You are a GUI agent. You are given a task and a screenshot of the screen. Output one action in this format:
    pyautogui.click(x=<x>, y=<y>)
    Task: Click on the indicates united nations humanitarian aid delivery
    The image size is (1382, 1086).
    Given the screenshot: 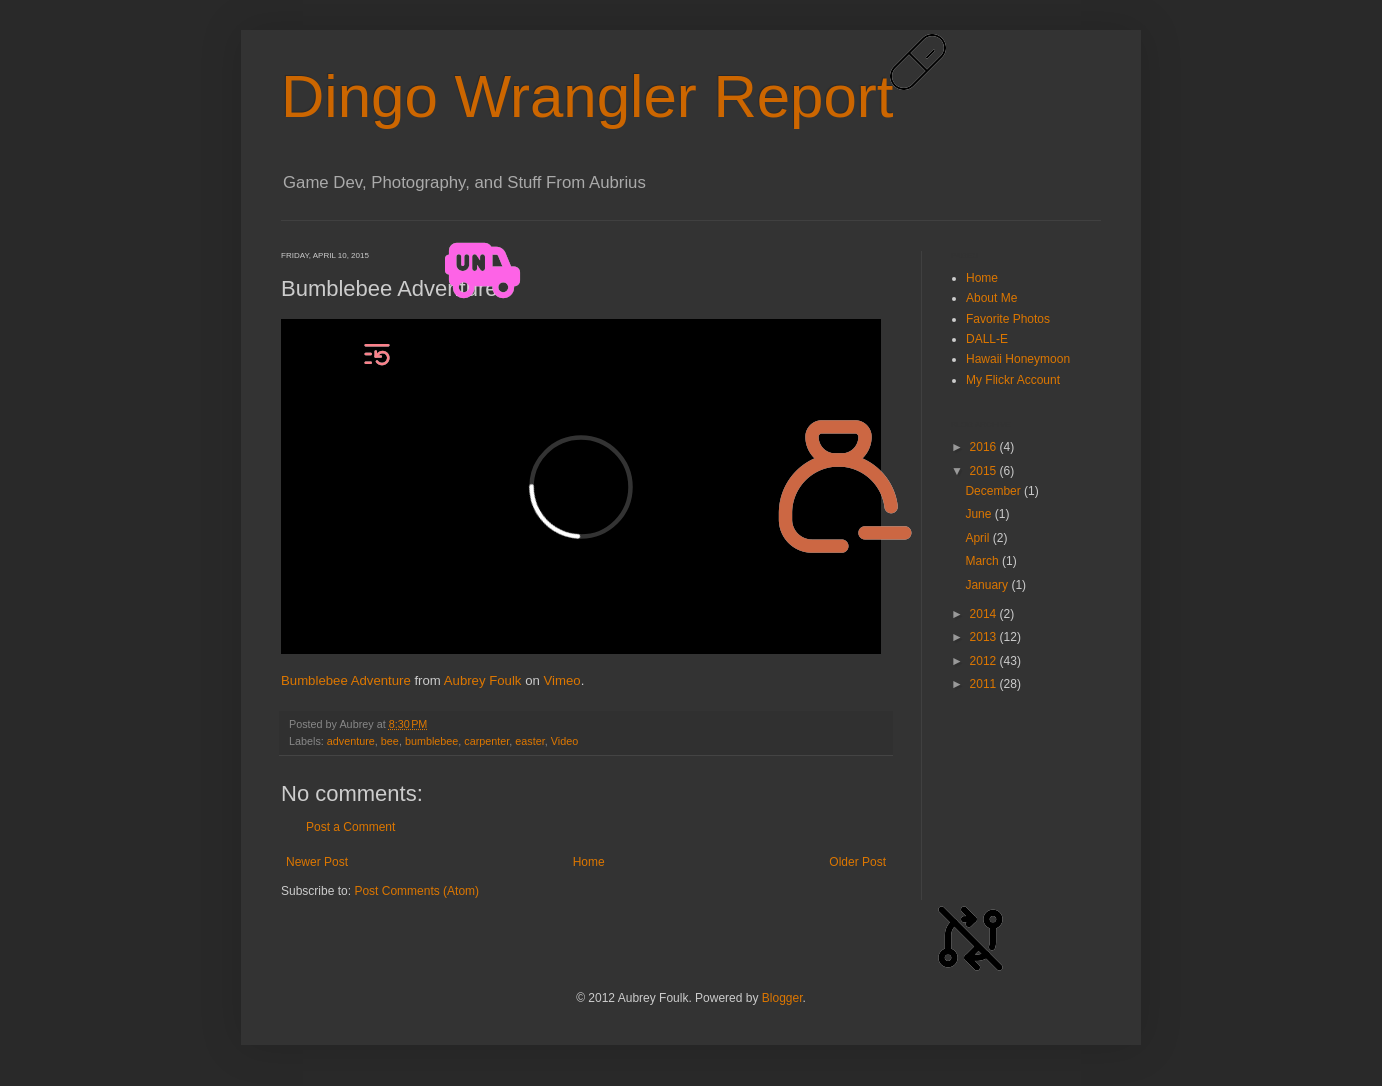 What is the action you would take?
    pyautogui.click(x=484, y=270)
    